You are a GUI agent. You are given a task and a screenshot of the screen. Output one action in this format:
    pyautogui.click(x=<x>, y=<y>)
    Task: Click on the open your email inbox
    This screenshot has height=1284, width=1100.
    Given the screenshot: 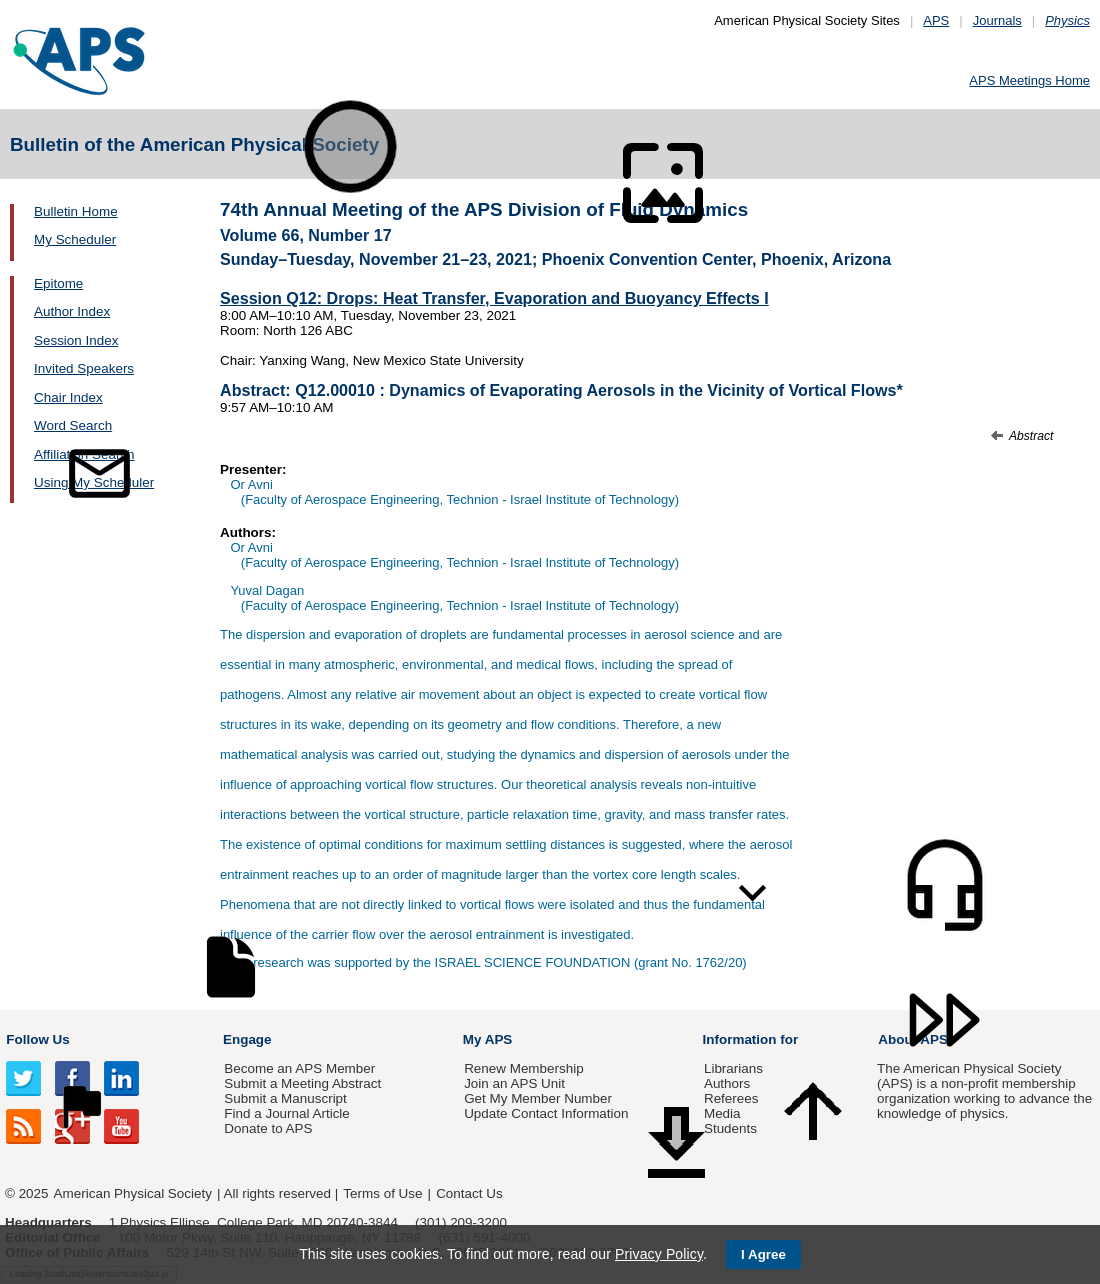 What is the action you would take?
    pyautogui.click(x=99, y=473)
    